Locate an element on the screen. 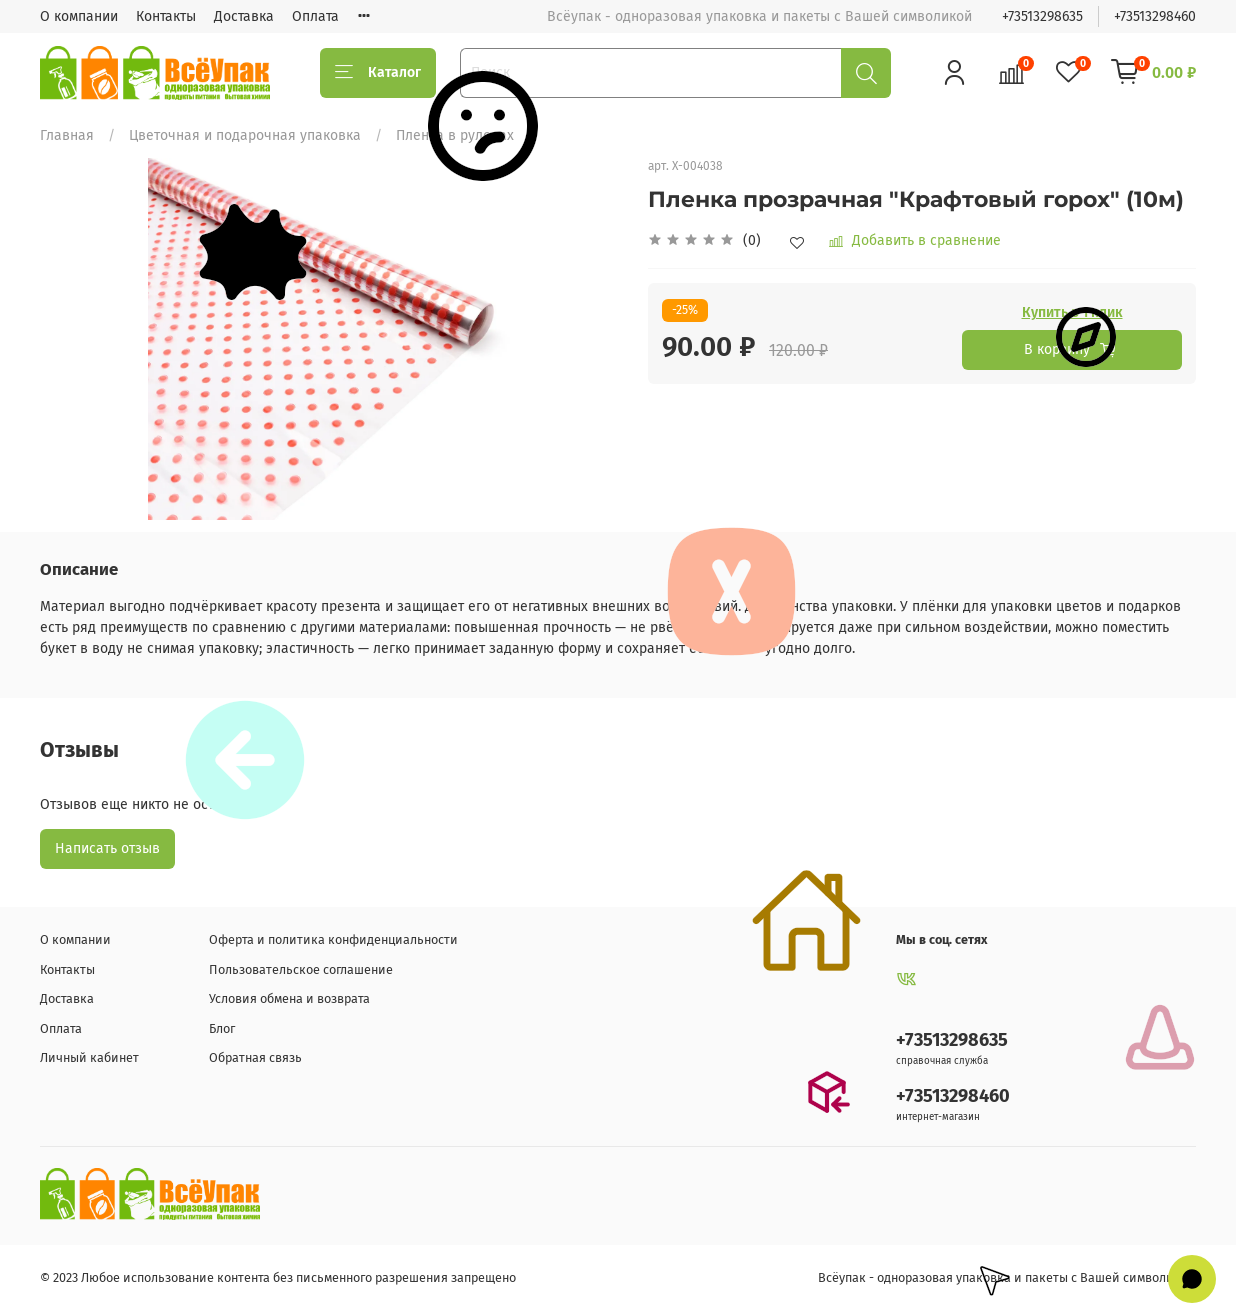 The width and height of the screenshot is (1236, 1313). indicate user frustration or negative feedback is located at coordinates (483, 126).